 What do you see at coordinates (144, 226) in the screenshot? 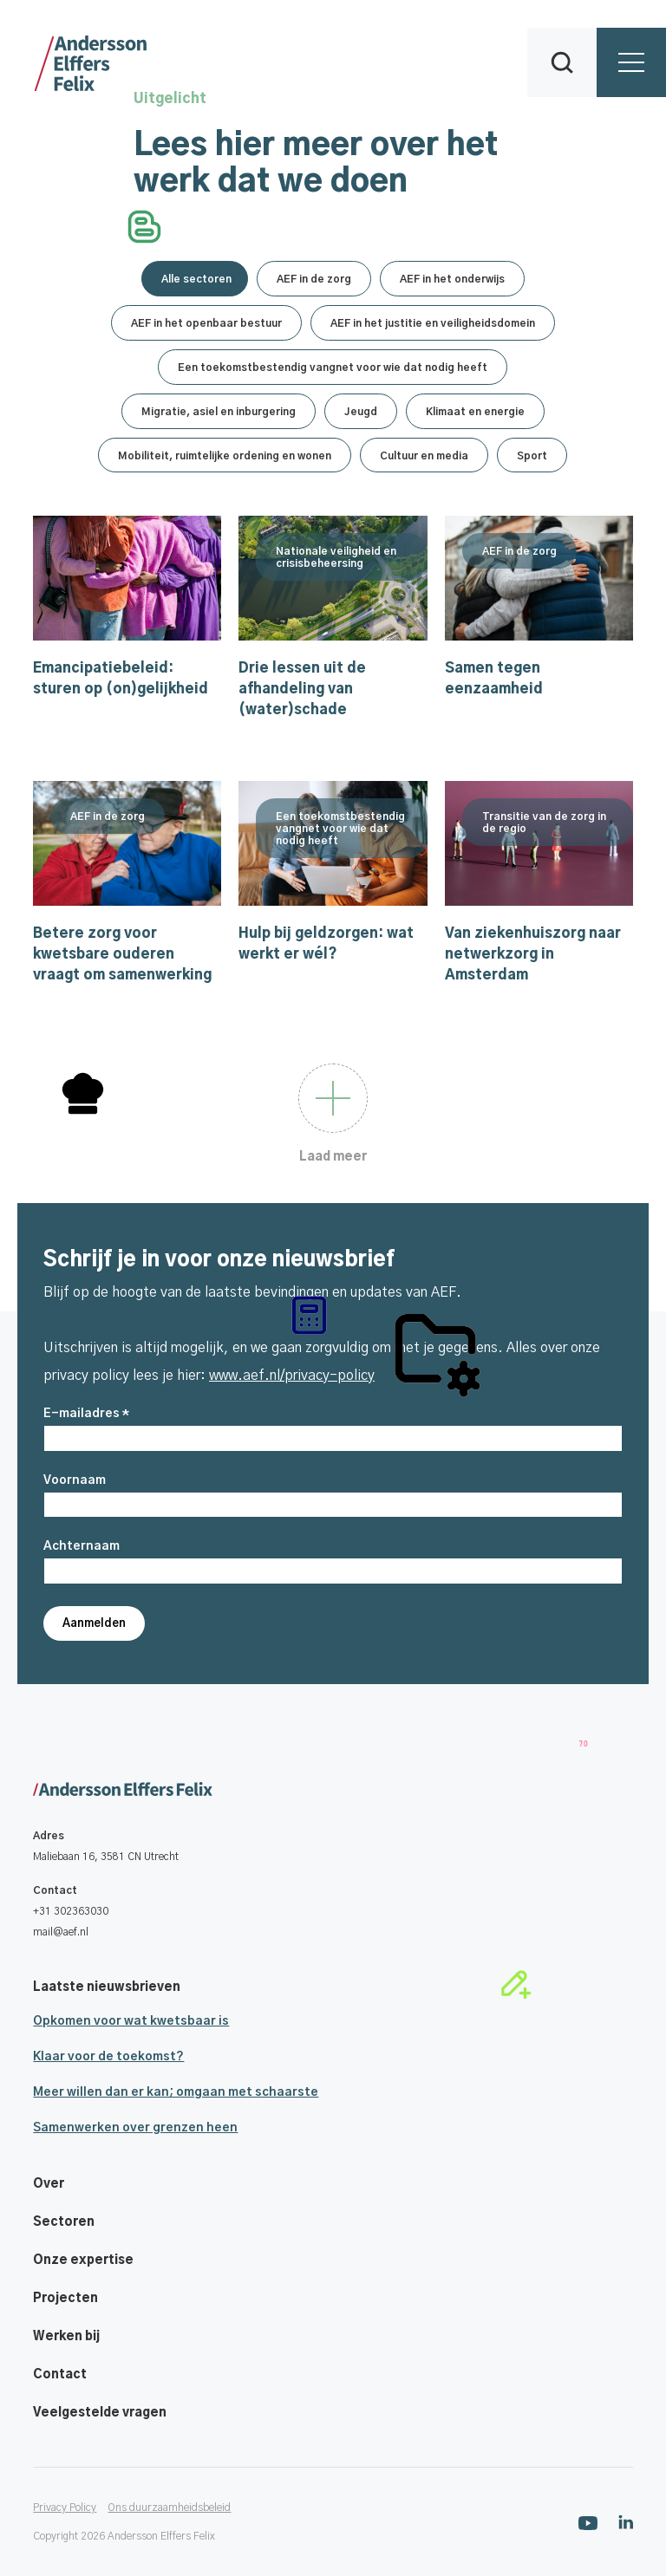
I see `open blogger app` at bounding box center [144, 226].